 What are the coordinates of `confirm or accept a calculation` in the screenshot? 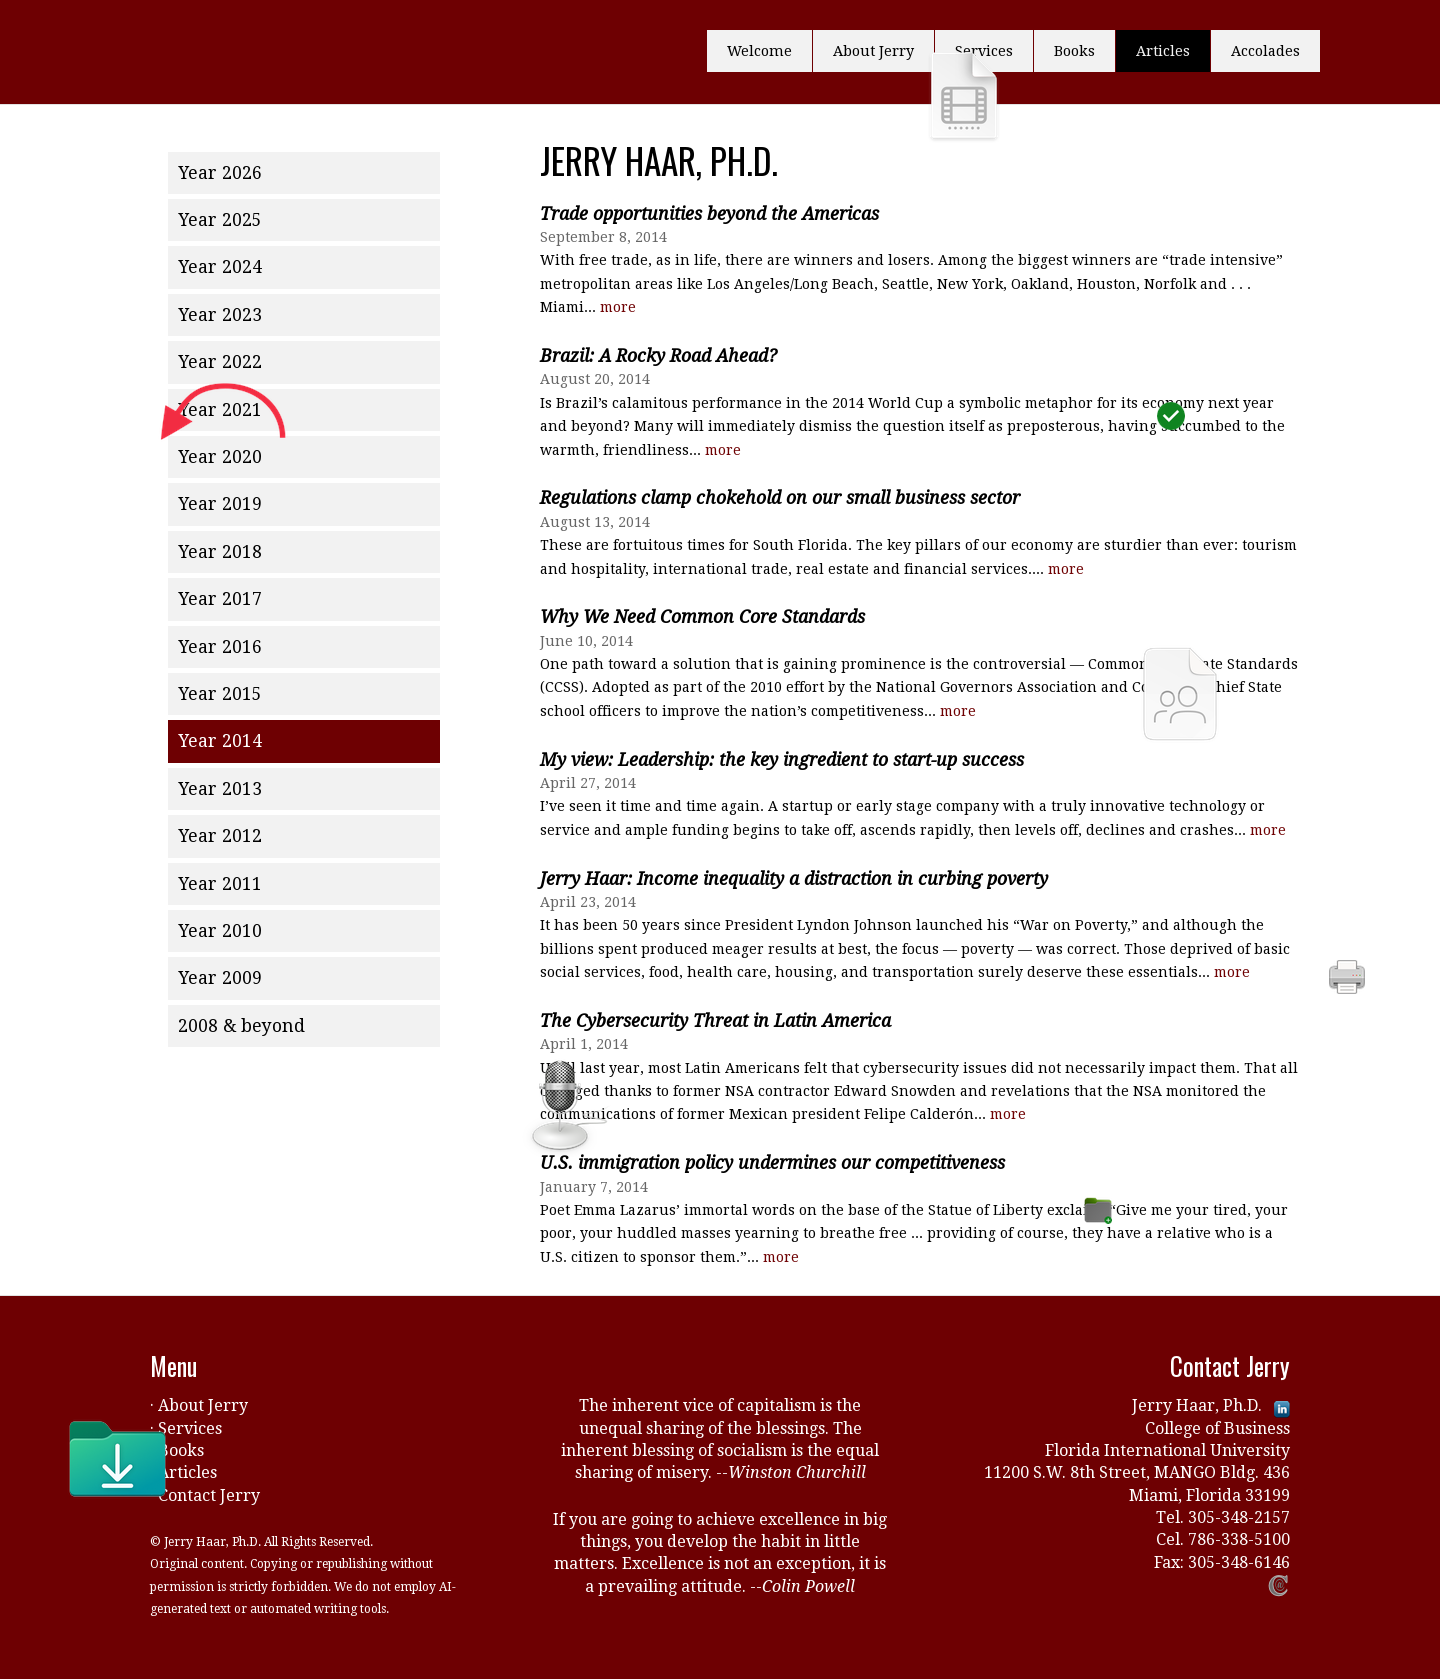 It's located at (1171, 416).